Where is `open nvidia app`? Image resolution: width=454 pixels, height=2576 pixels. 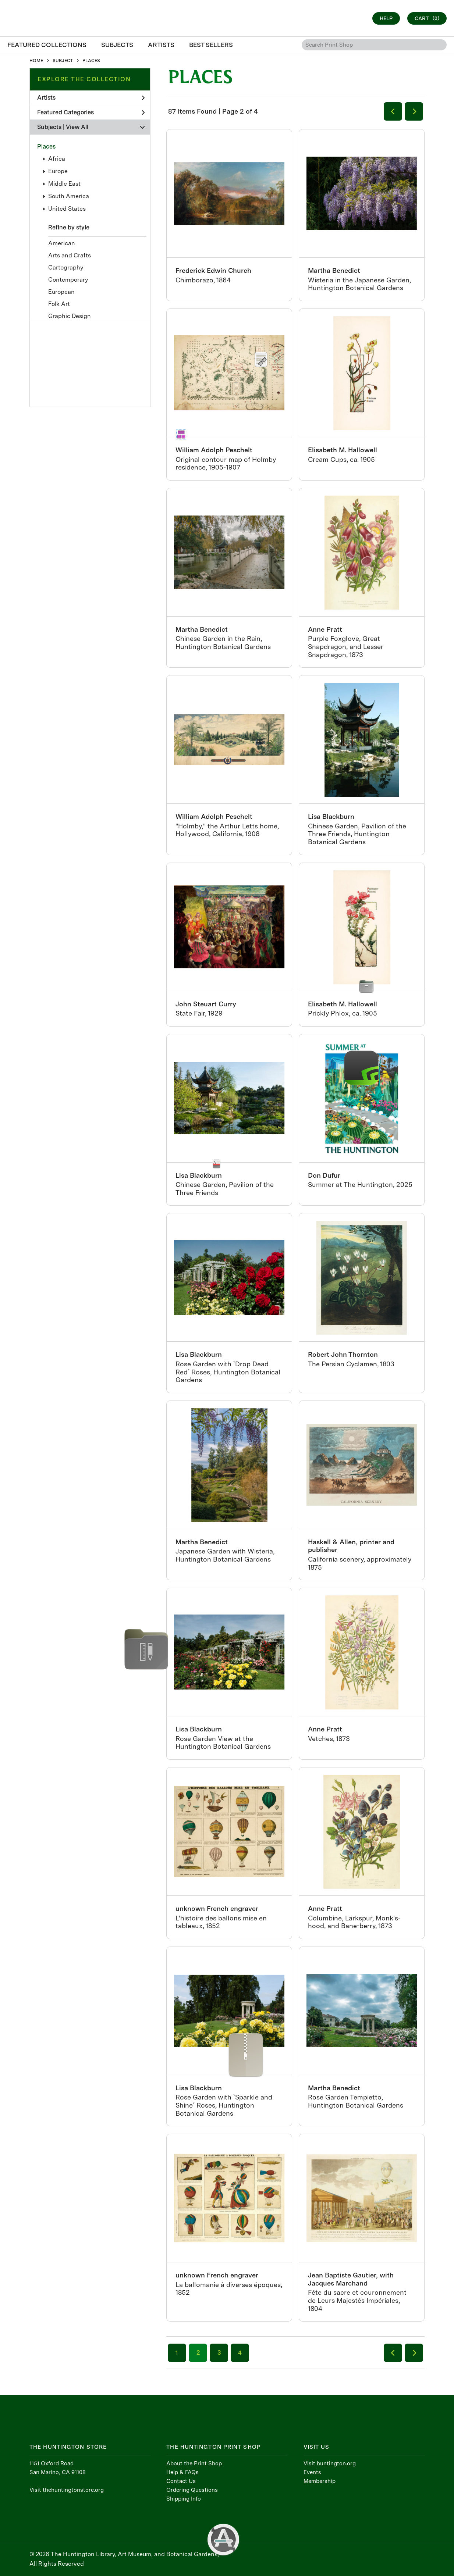
open nvidia app is located at coordinates (361, 1068).